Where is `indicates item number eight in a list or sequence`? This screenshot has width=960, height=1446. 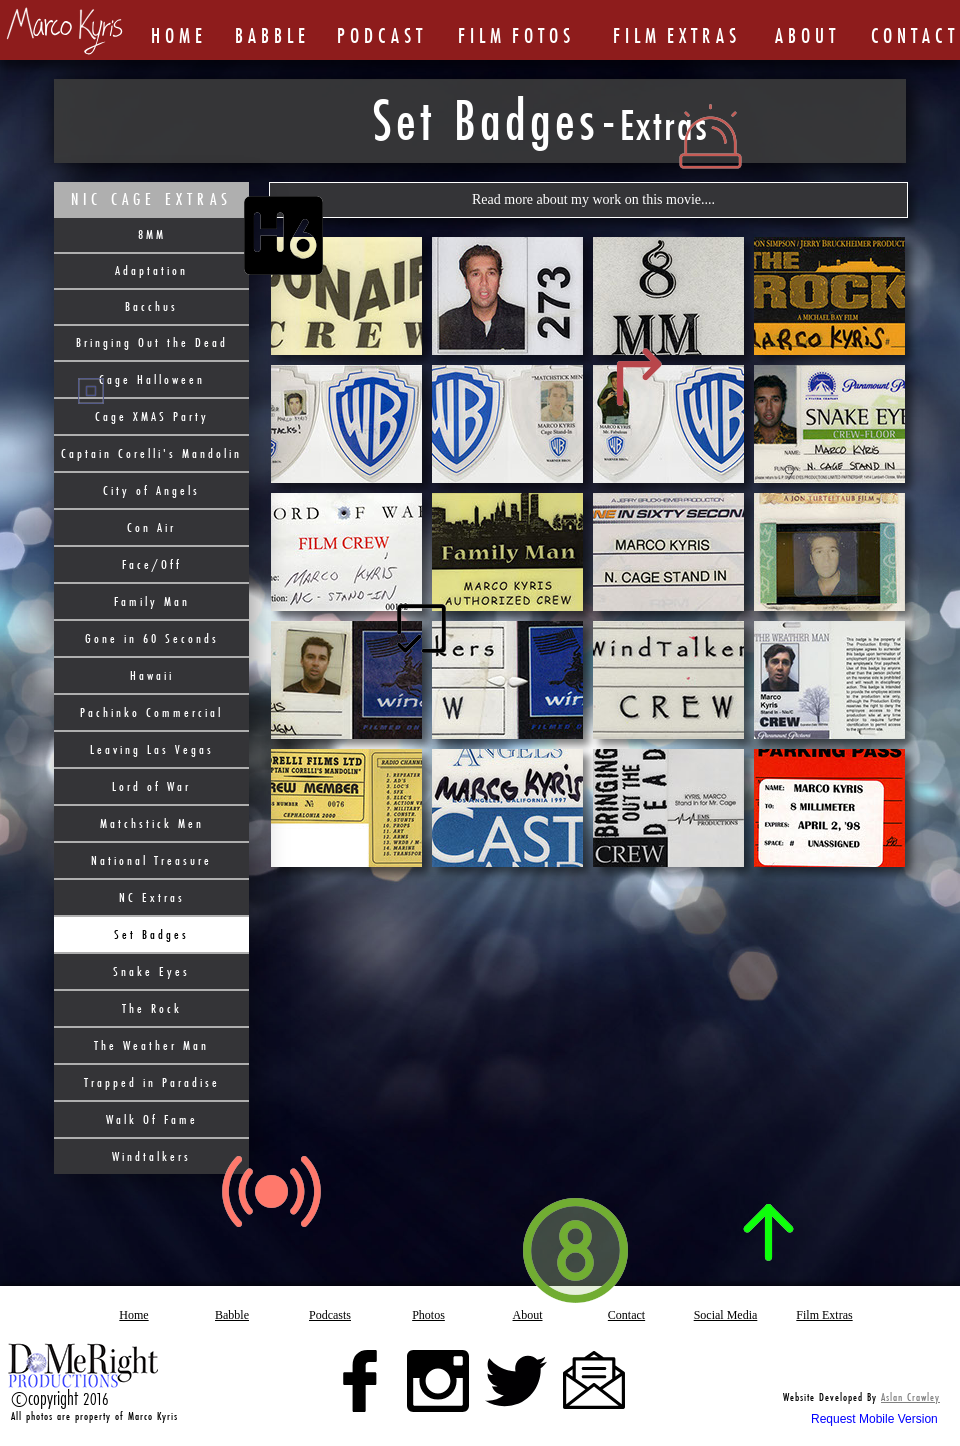 indicates item number eight in a list or sequence is located at coordinates (575, 1250).